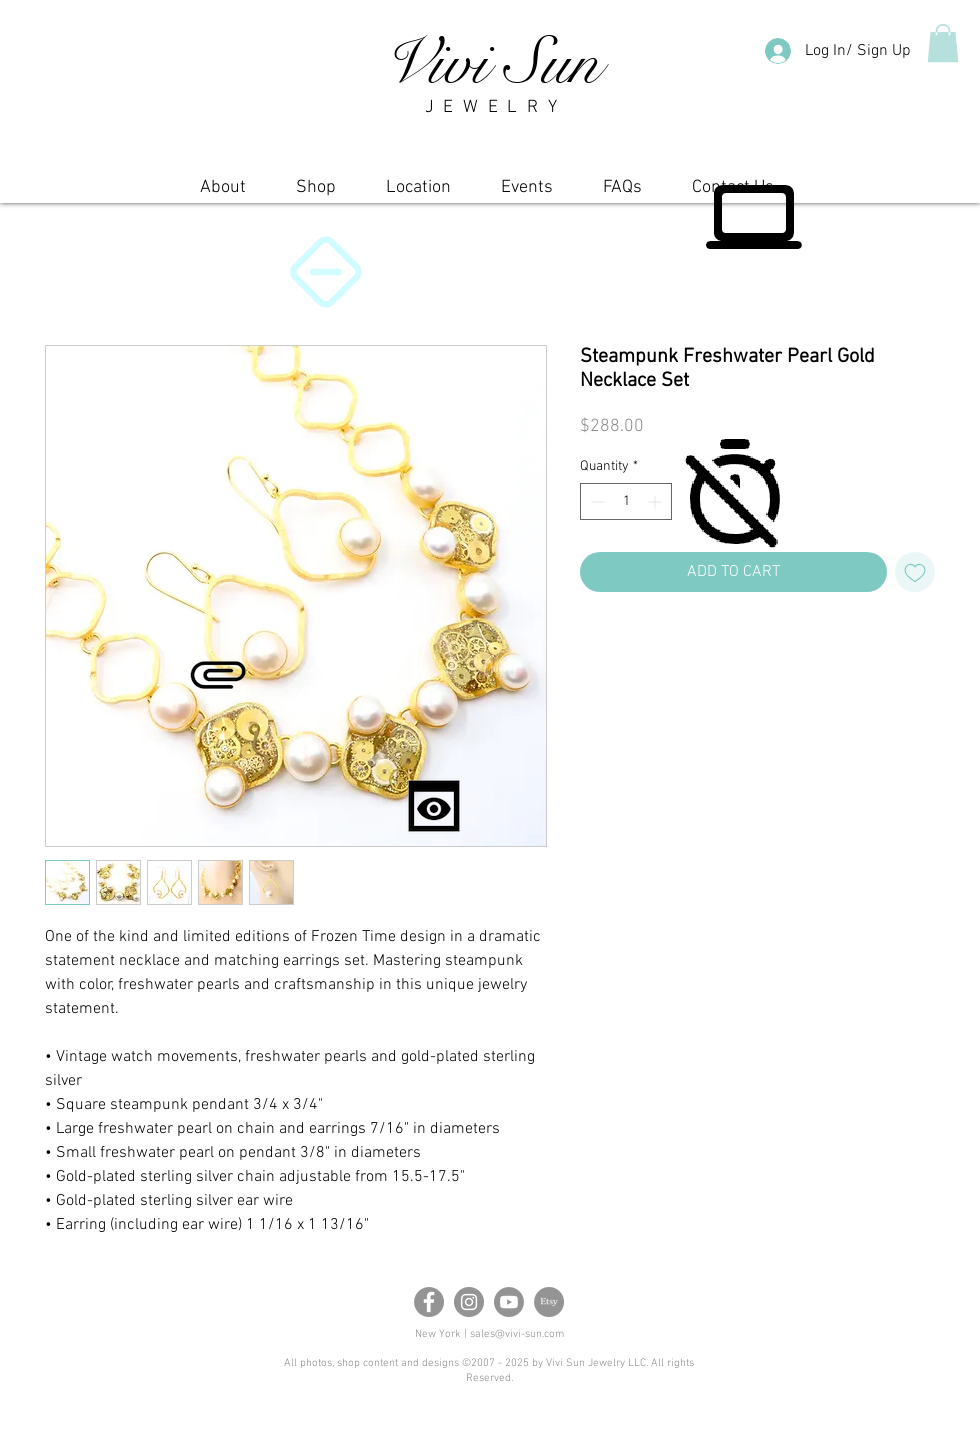  I want to click on timer is disabled or off, so click(735, 494).